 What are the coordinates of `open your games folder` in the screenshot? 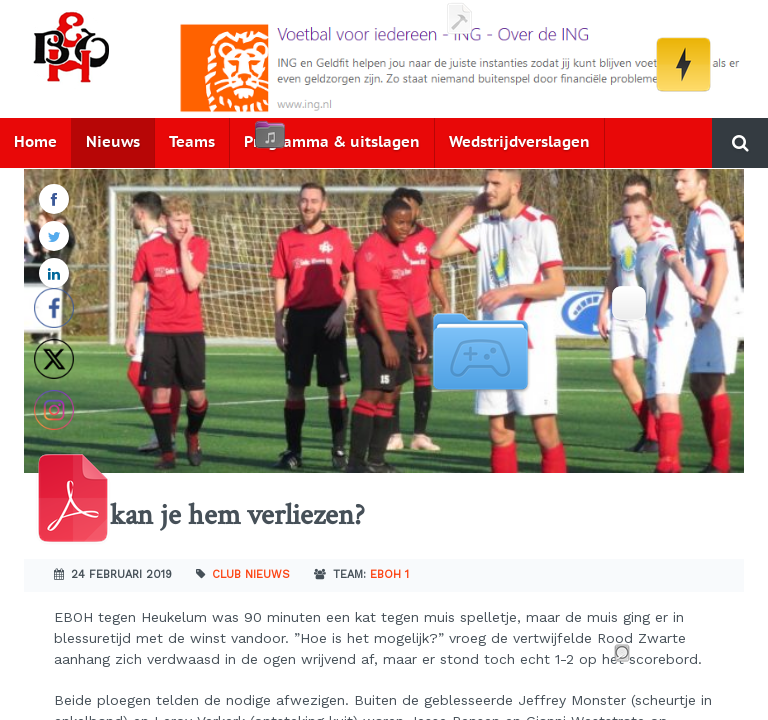 It's located at (480, 351).